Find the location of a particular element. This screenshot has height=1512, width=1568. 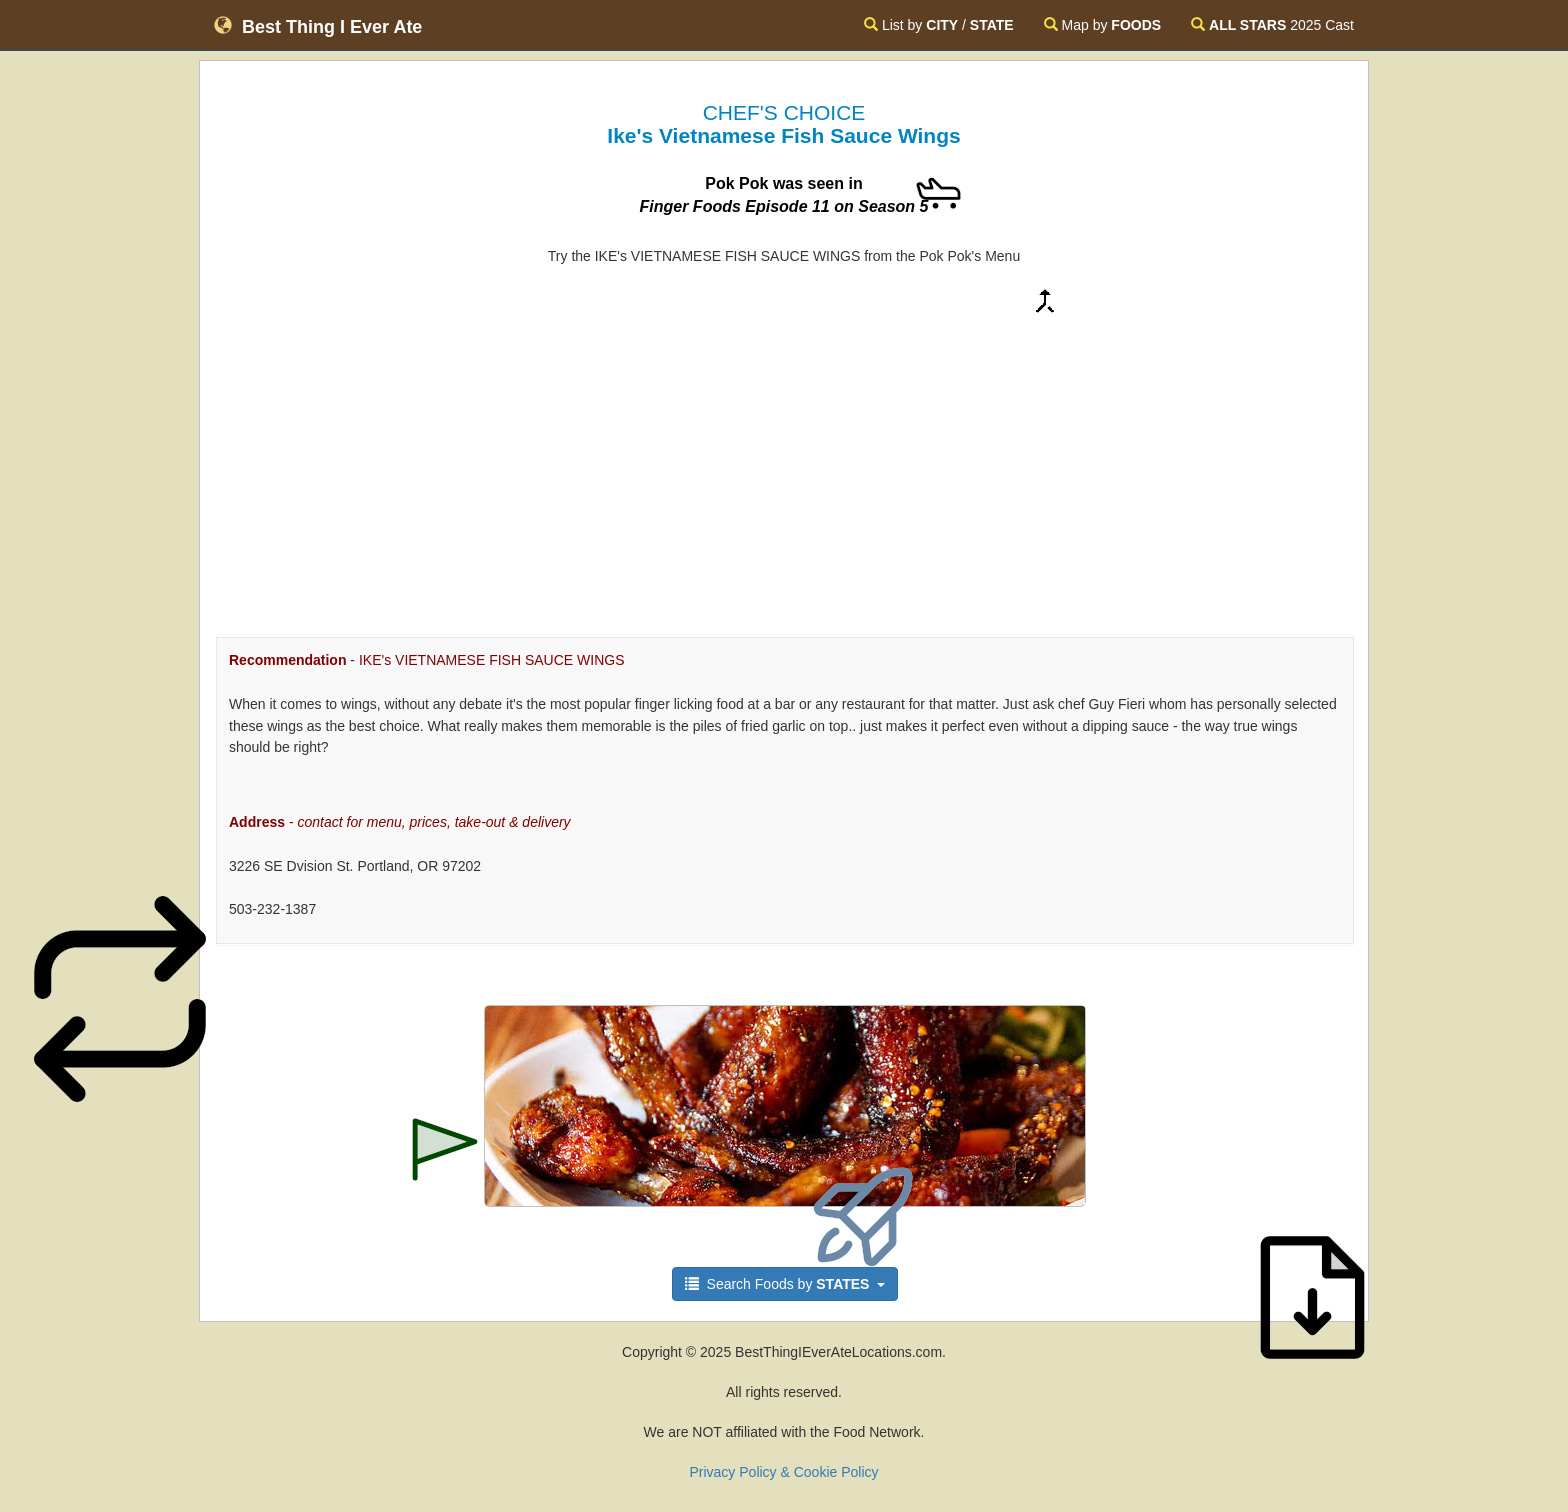

flight has landed or is on the ground is located at coordinates (938, 192).